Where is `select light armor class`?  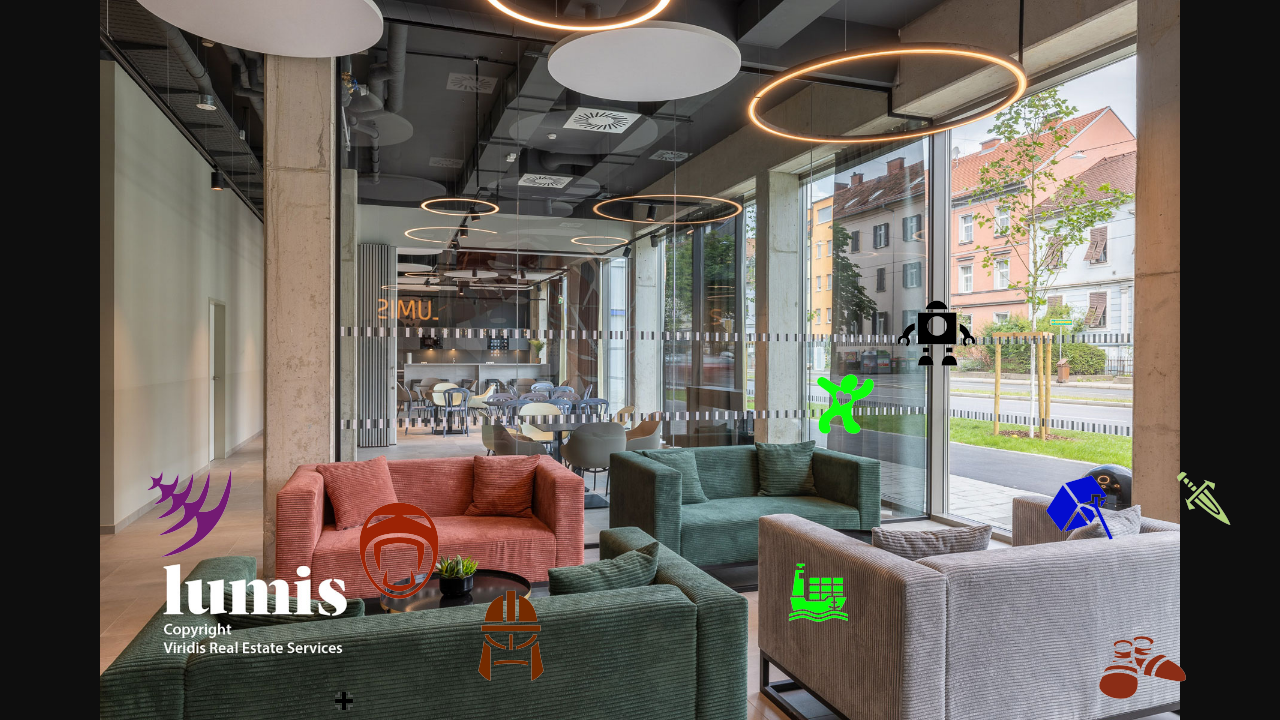 select light armor class is located at coordinates (511, 636).